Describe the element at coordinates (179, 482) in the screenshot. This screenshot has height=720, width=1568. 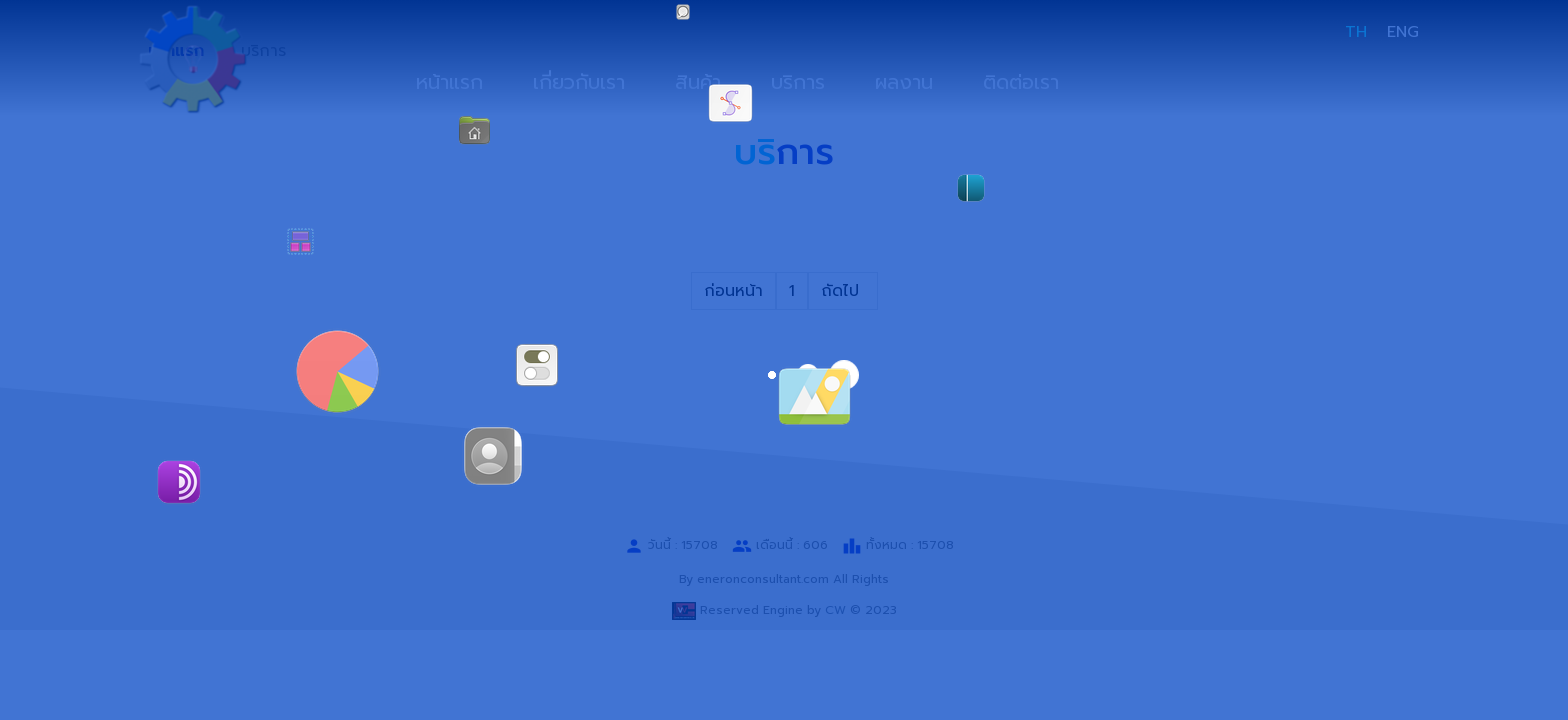
I see `launch tor browser for private browsing` at that location.